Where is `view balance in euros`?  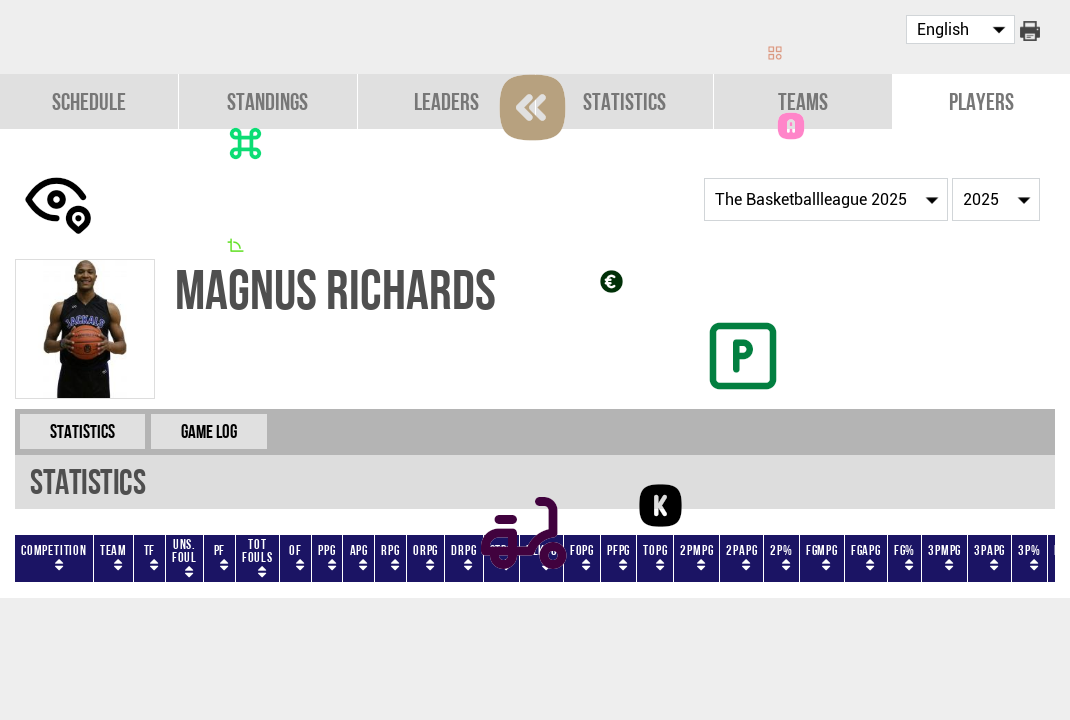
view balance in euros is located at coordinates (611, 281).